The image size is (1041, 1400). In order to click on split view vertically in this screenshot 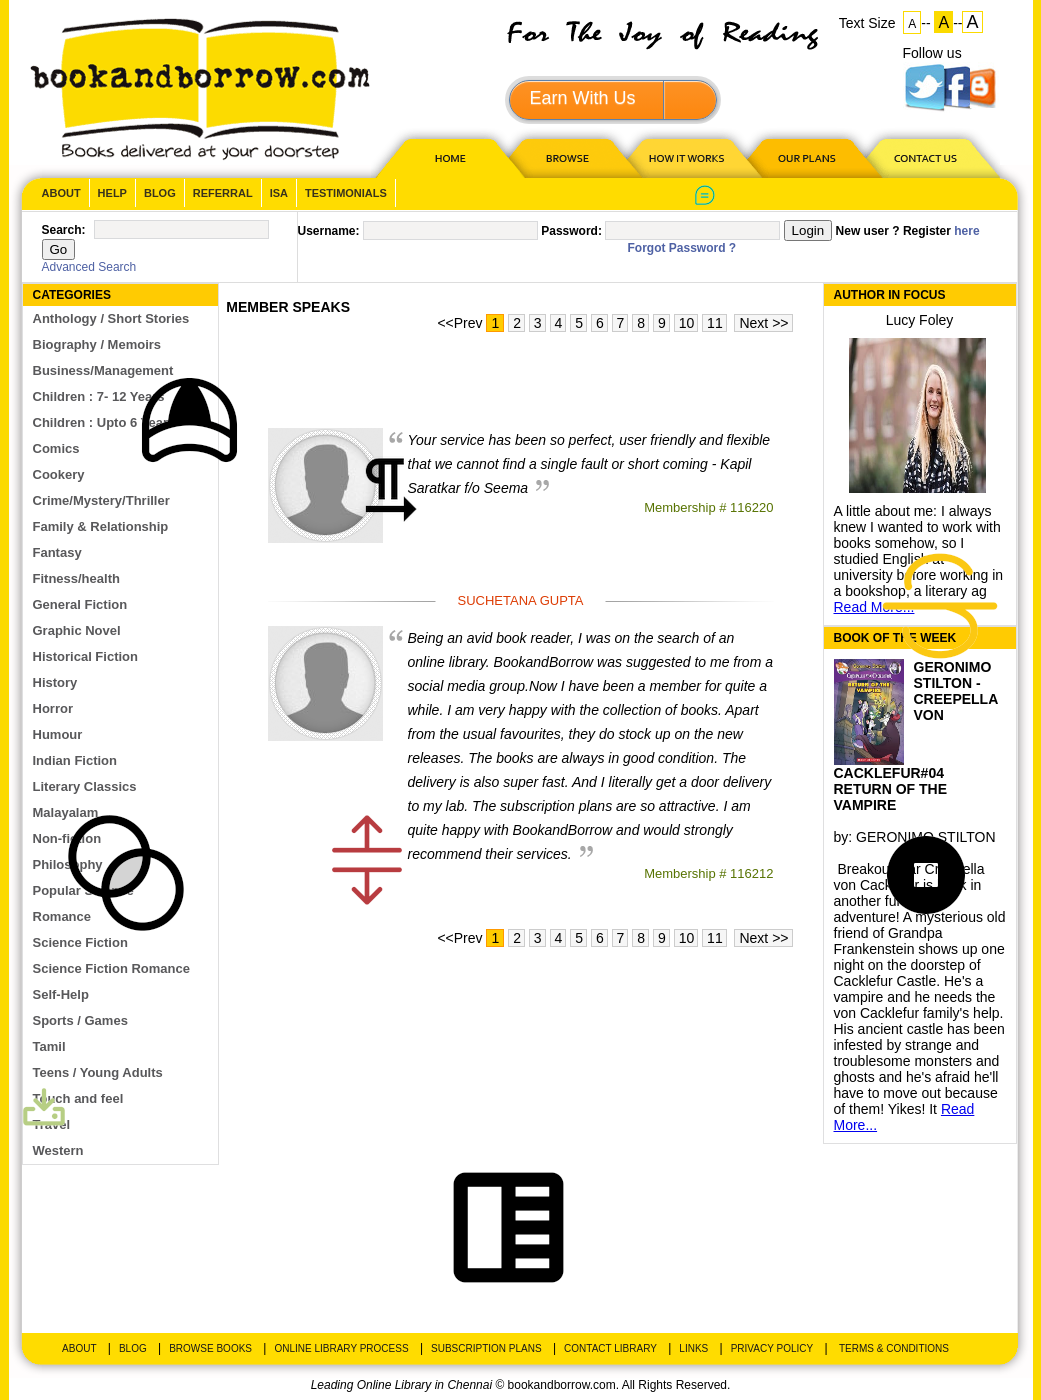, I will do `click(367, 860)`.